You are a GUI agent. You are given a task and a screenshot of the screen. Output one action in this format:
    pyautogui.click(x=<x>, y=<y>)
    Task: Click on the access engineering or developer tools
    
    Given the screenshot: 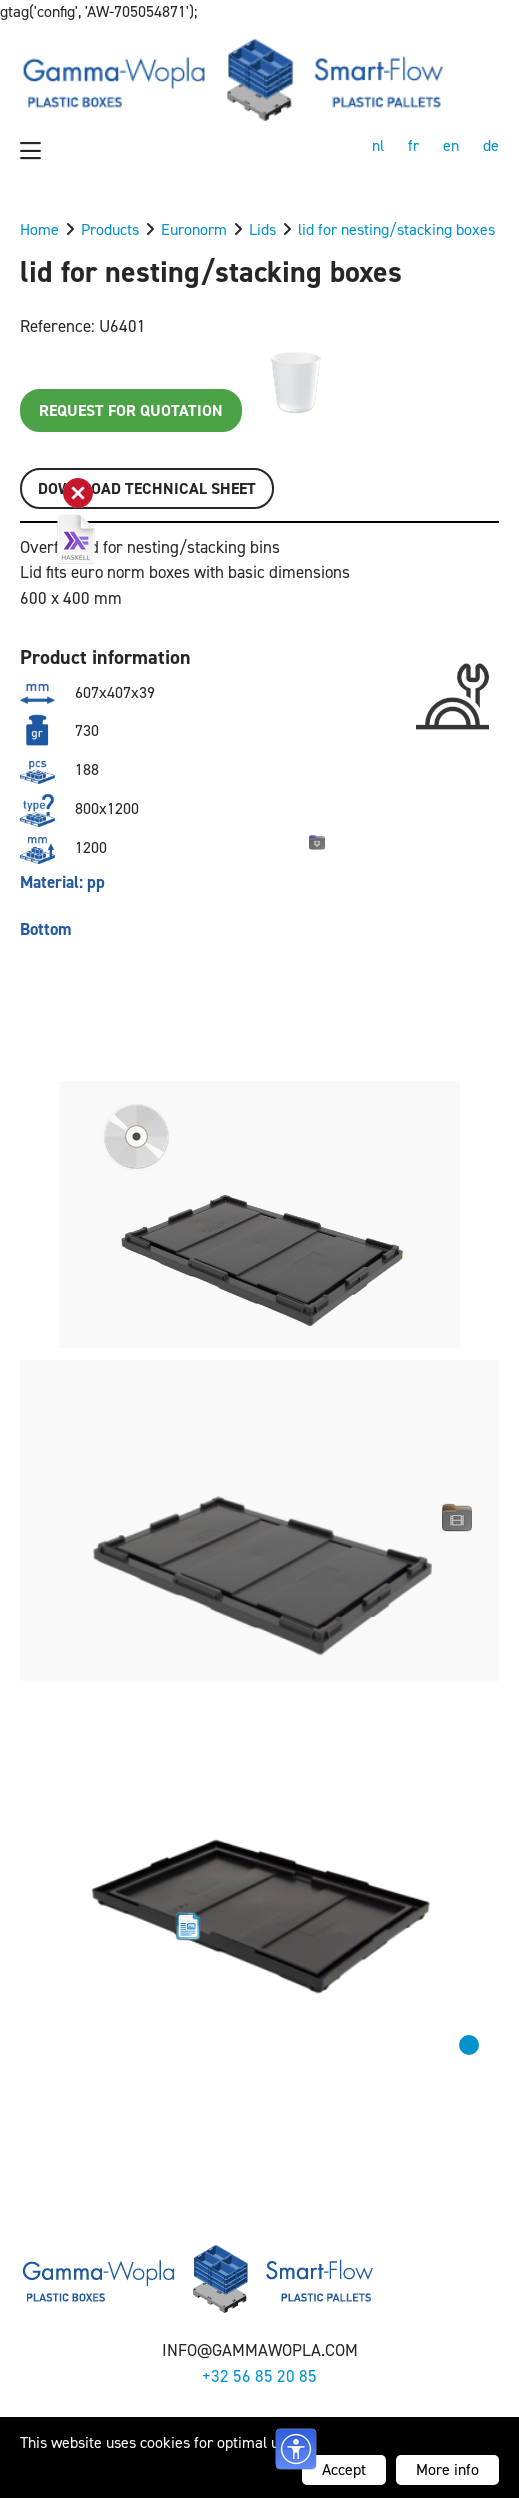 What is the action you would take?
    pyautogui.click(x=452, y=697)
    